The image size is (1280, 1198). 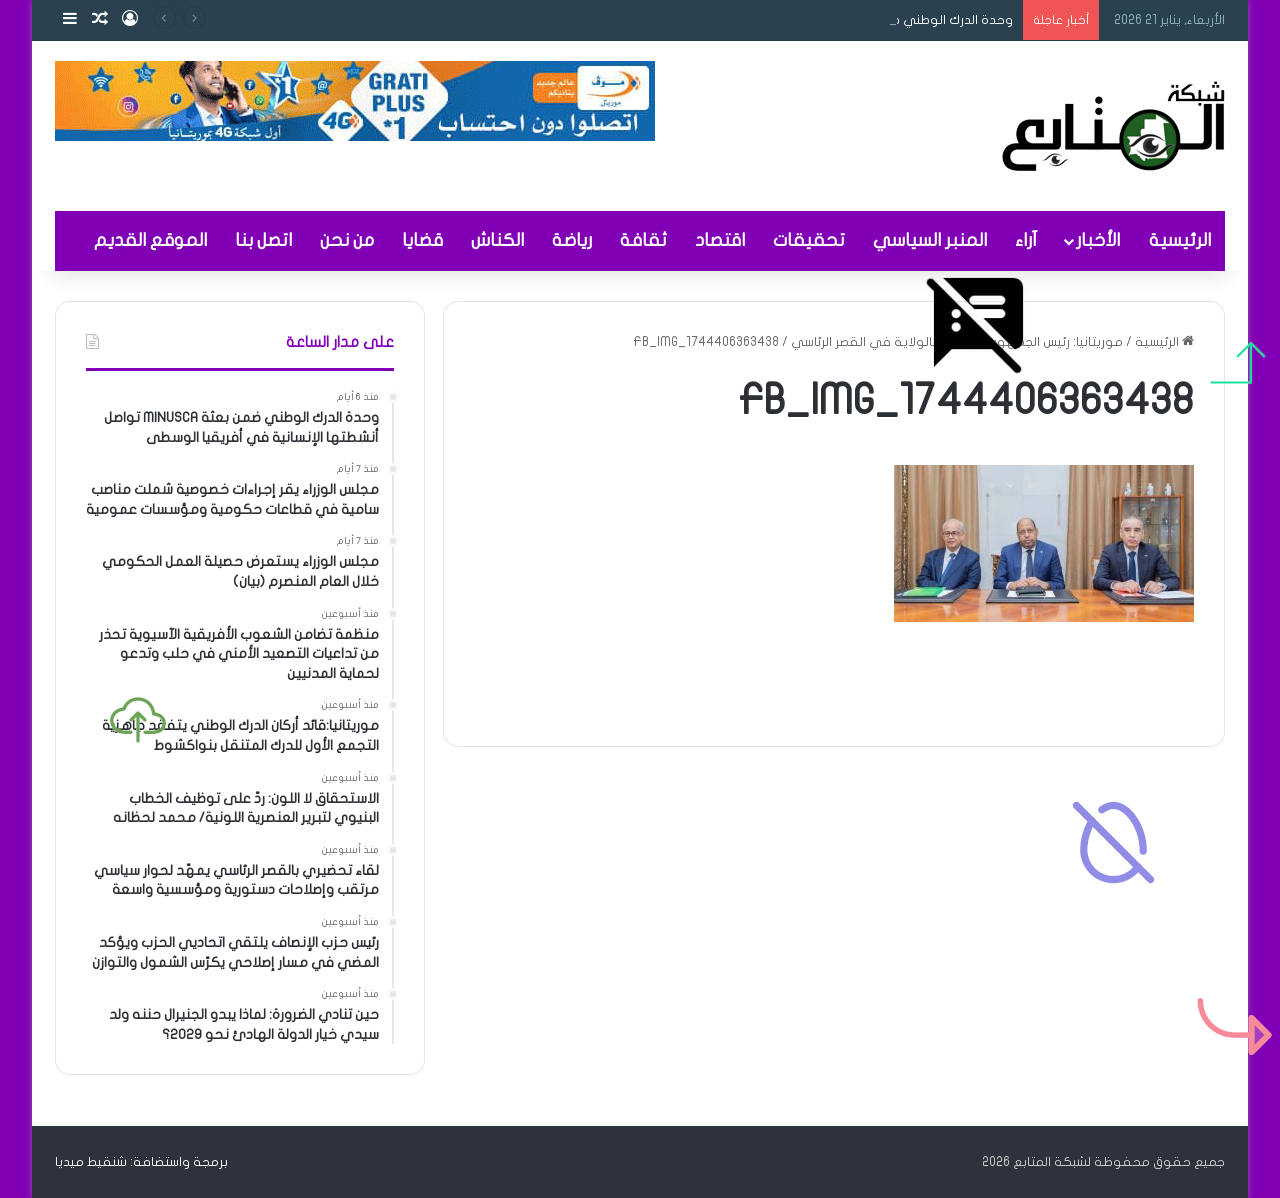 What do you see at coordinates (138, 720) in the screenshot?
I see `upload a file to cloud storage` at bounding box center [138, 720].